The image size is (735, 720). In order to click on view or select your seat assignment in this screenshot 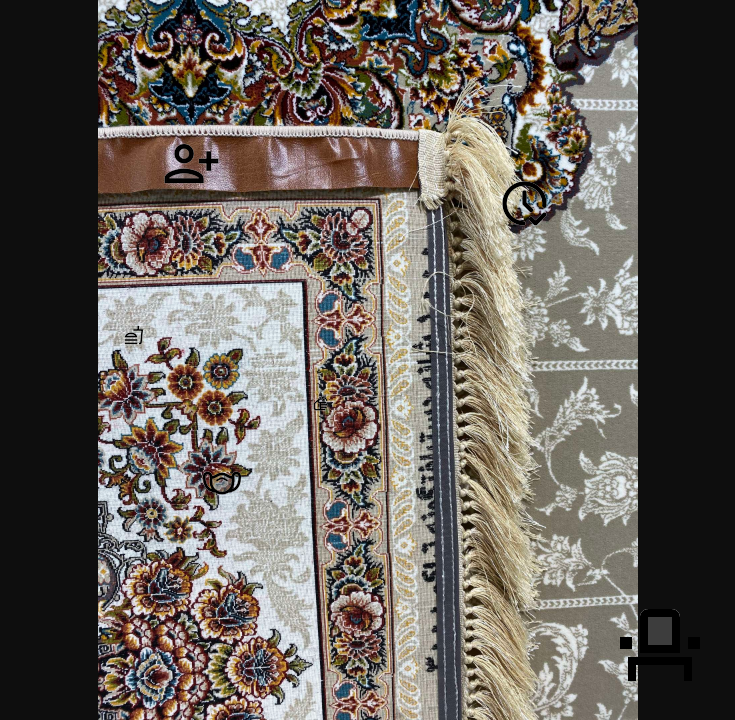, I will do `click(660, 645)`.